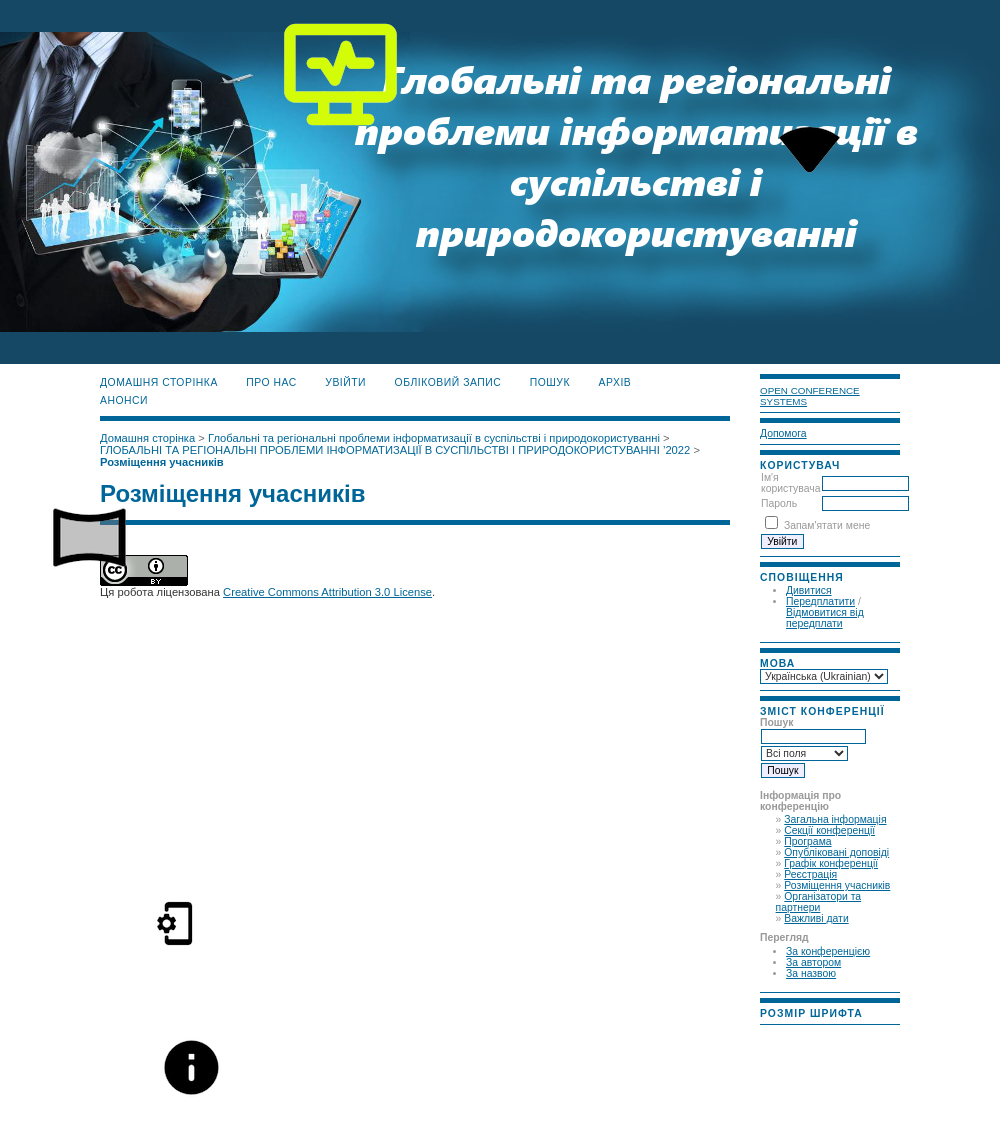 The width and height of the screenshot is (1000, 1128). I want to click on configure device connection settings, so click(174, 923).